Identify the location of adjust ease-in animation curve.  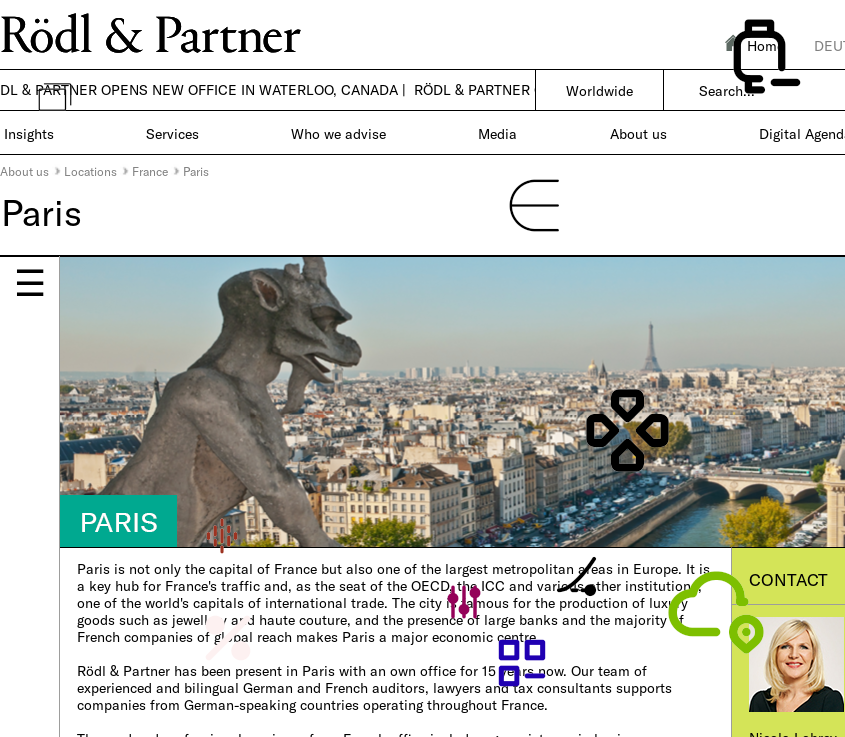
(576, 576).